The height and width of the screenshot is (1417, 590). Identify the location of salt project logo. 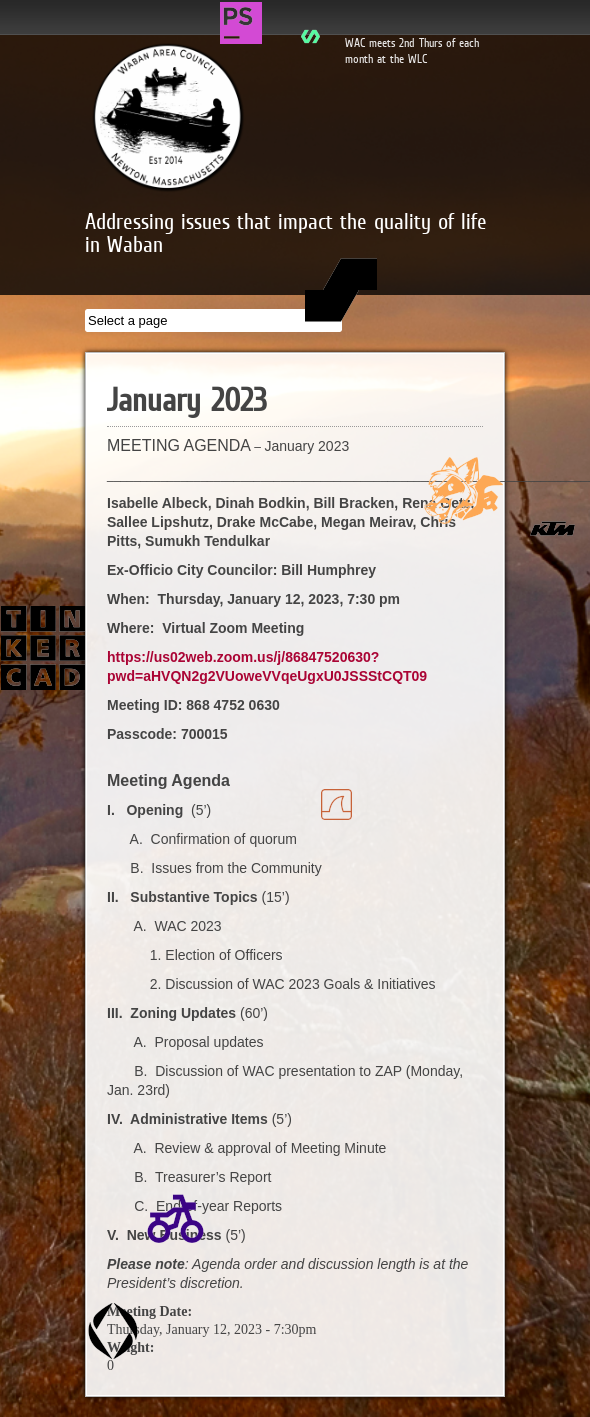
(341, 290).